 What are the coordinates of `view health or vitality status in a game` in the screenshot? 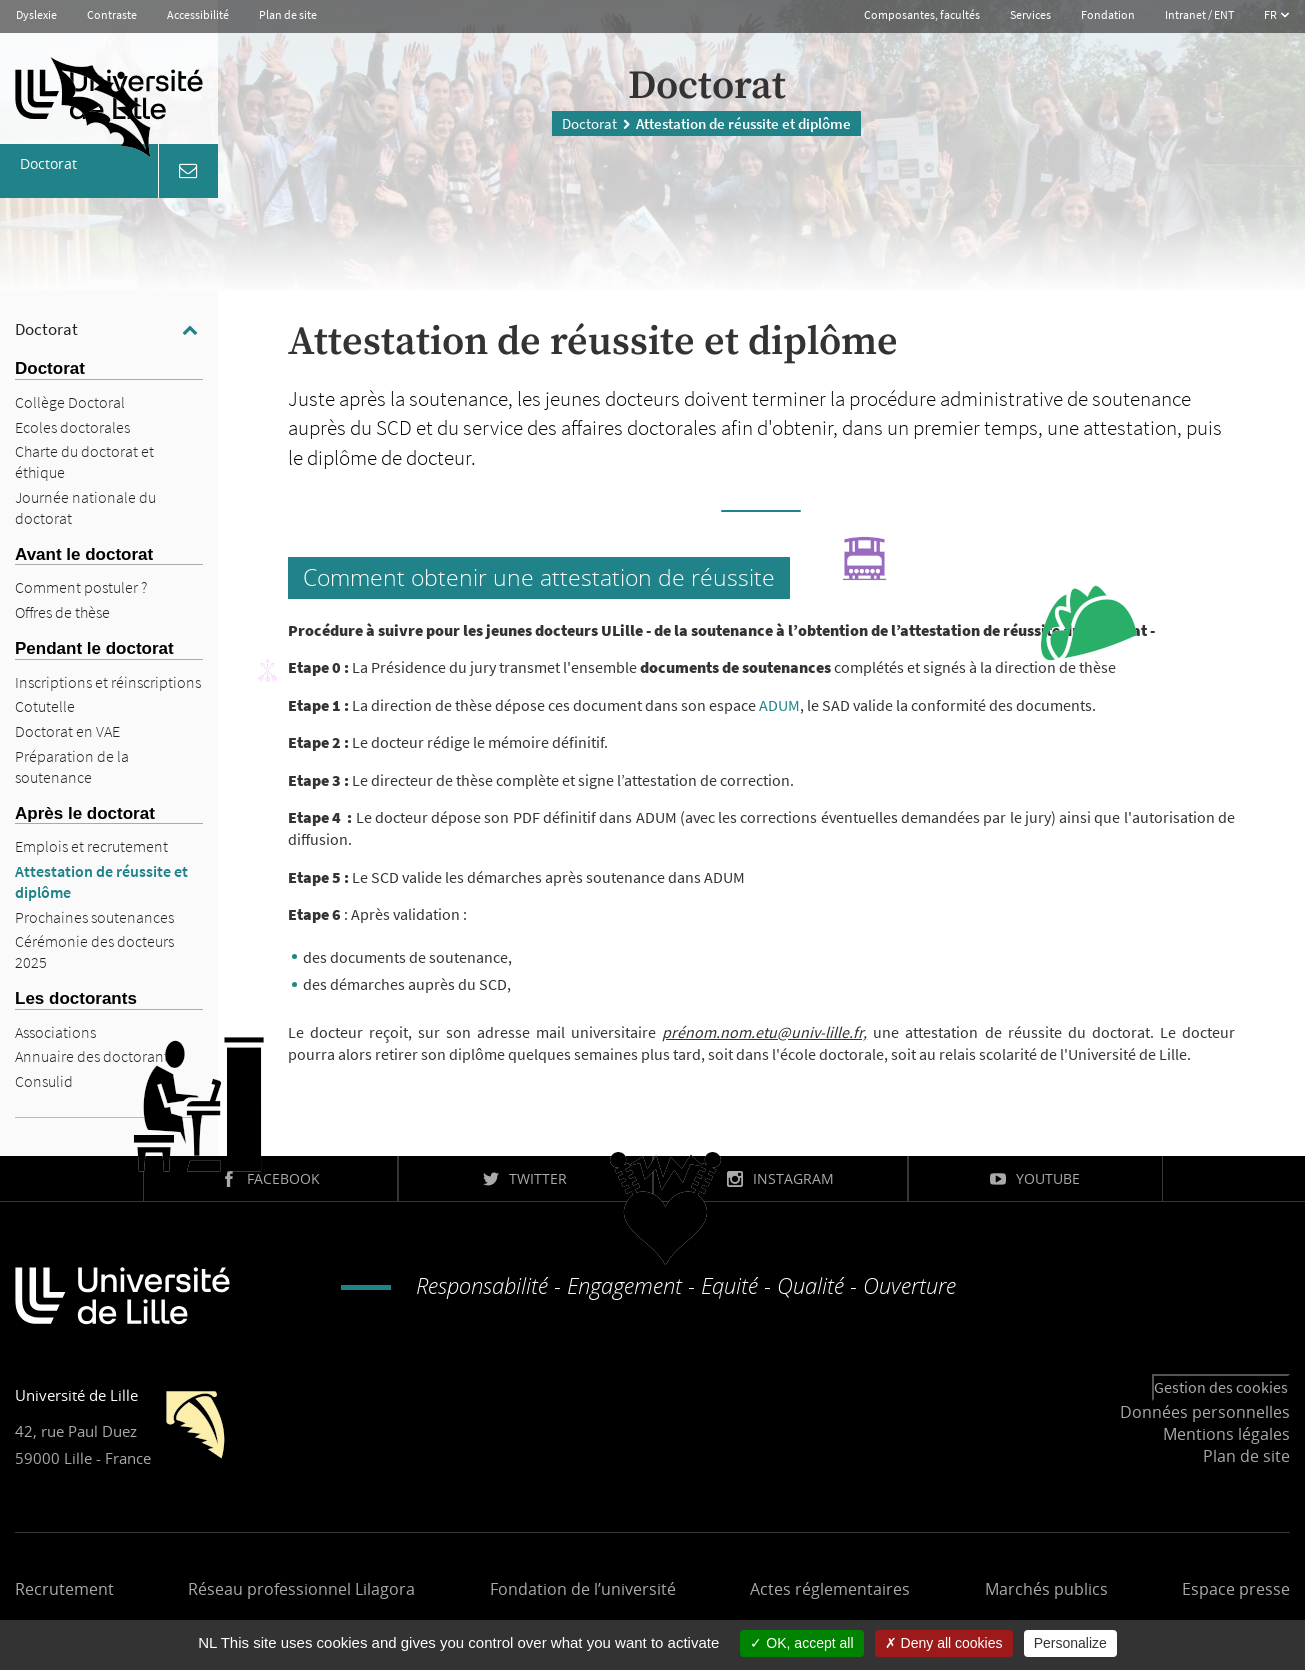 It's located at (665, 1208).